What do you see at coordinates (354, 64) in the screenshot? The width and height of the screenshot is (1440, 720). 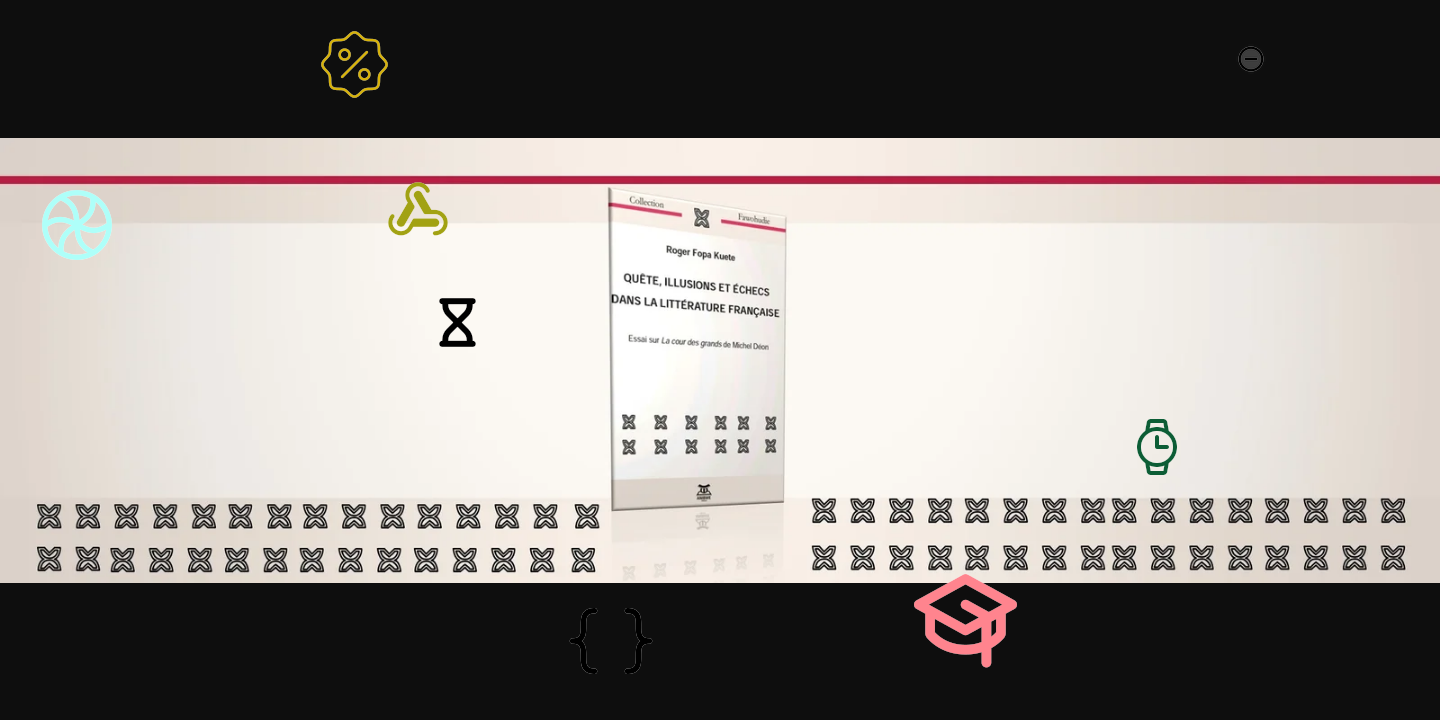 I see `view available discounts or promotions` at bounding box center [354, 64].